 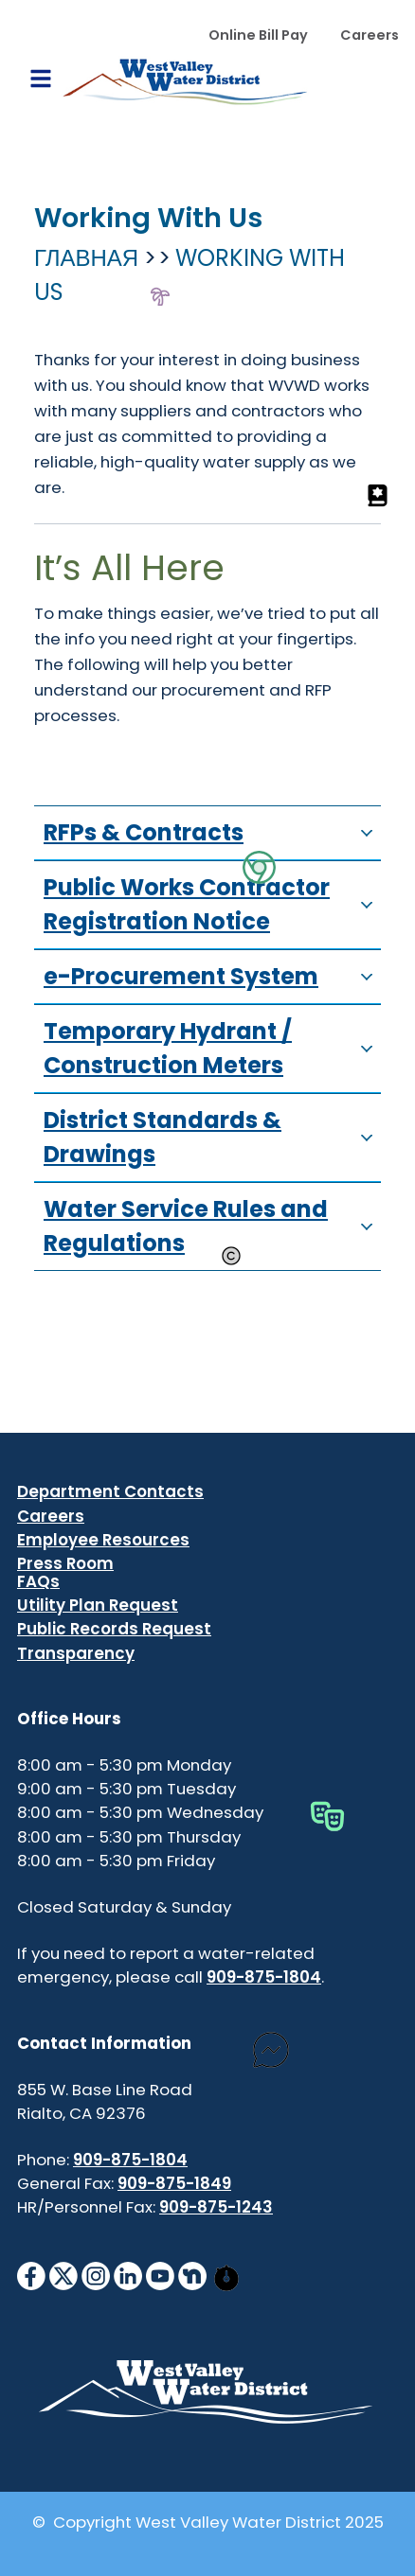 I want to click on access theater or entertainment options, so click(x=327, y=1815).